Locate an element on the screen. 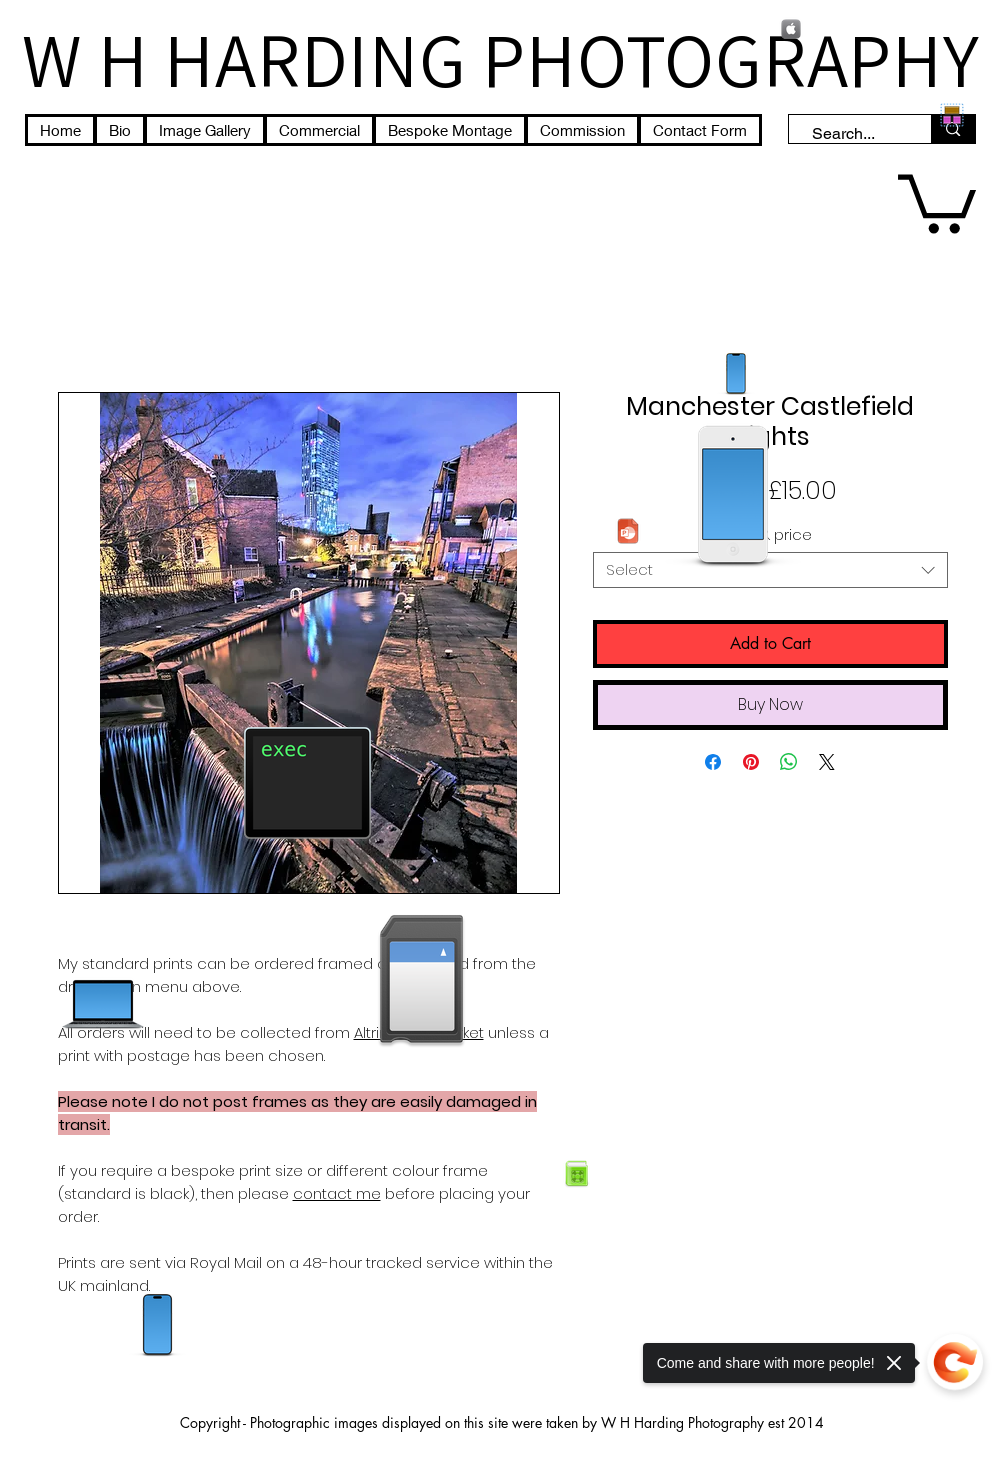 The height and width of the screenshot is (1482, 1003). indicates a connected iPhone 14 Pro device is located at coordinates (157, 1325).